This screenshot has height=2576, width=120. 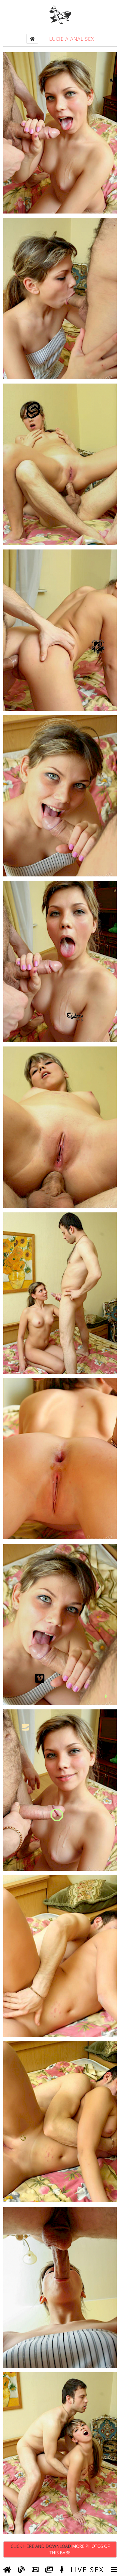 What do you see at coordinates (33, 410) in the screenshot?
I see `svelte framework logo` at bounding box center [33, 410].